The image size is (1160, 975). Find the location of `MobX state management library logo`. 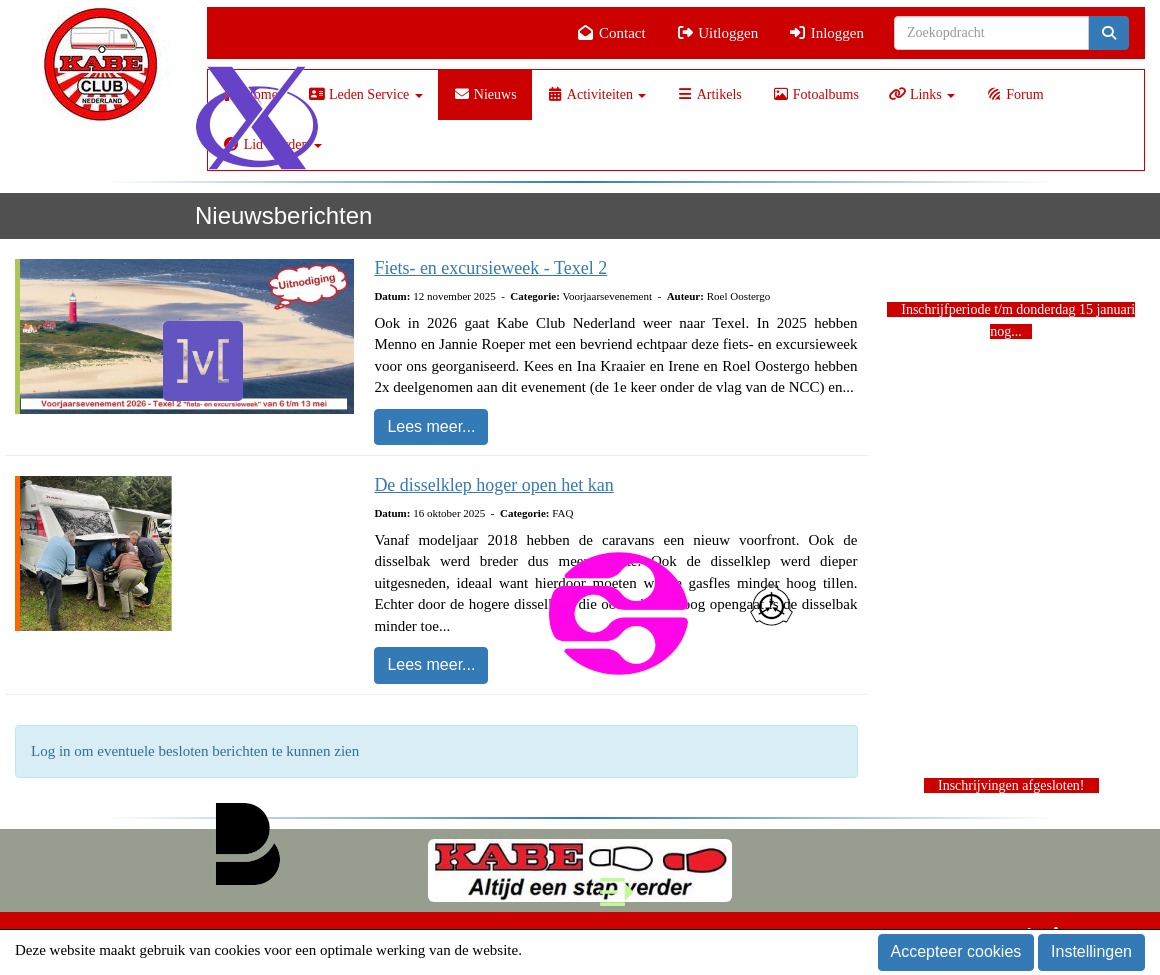

MobX state management library logo is located at coordinates (203, 361).